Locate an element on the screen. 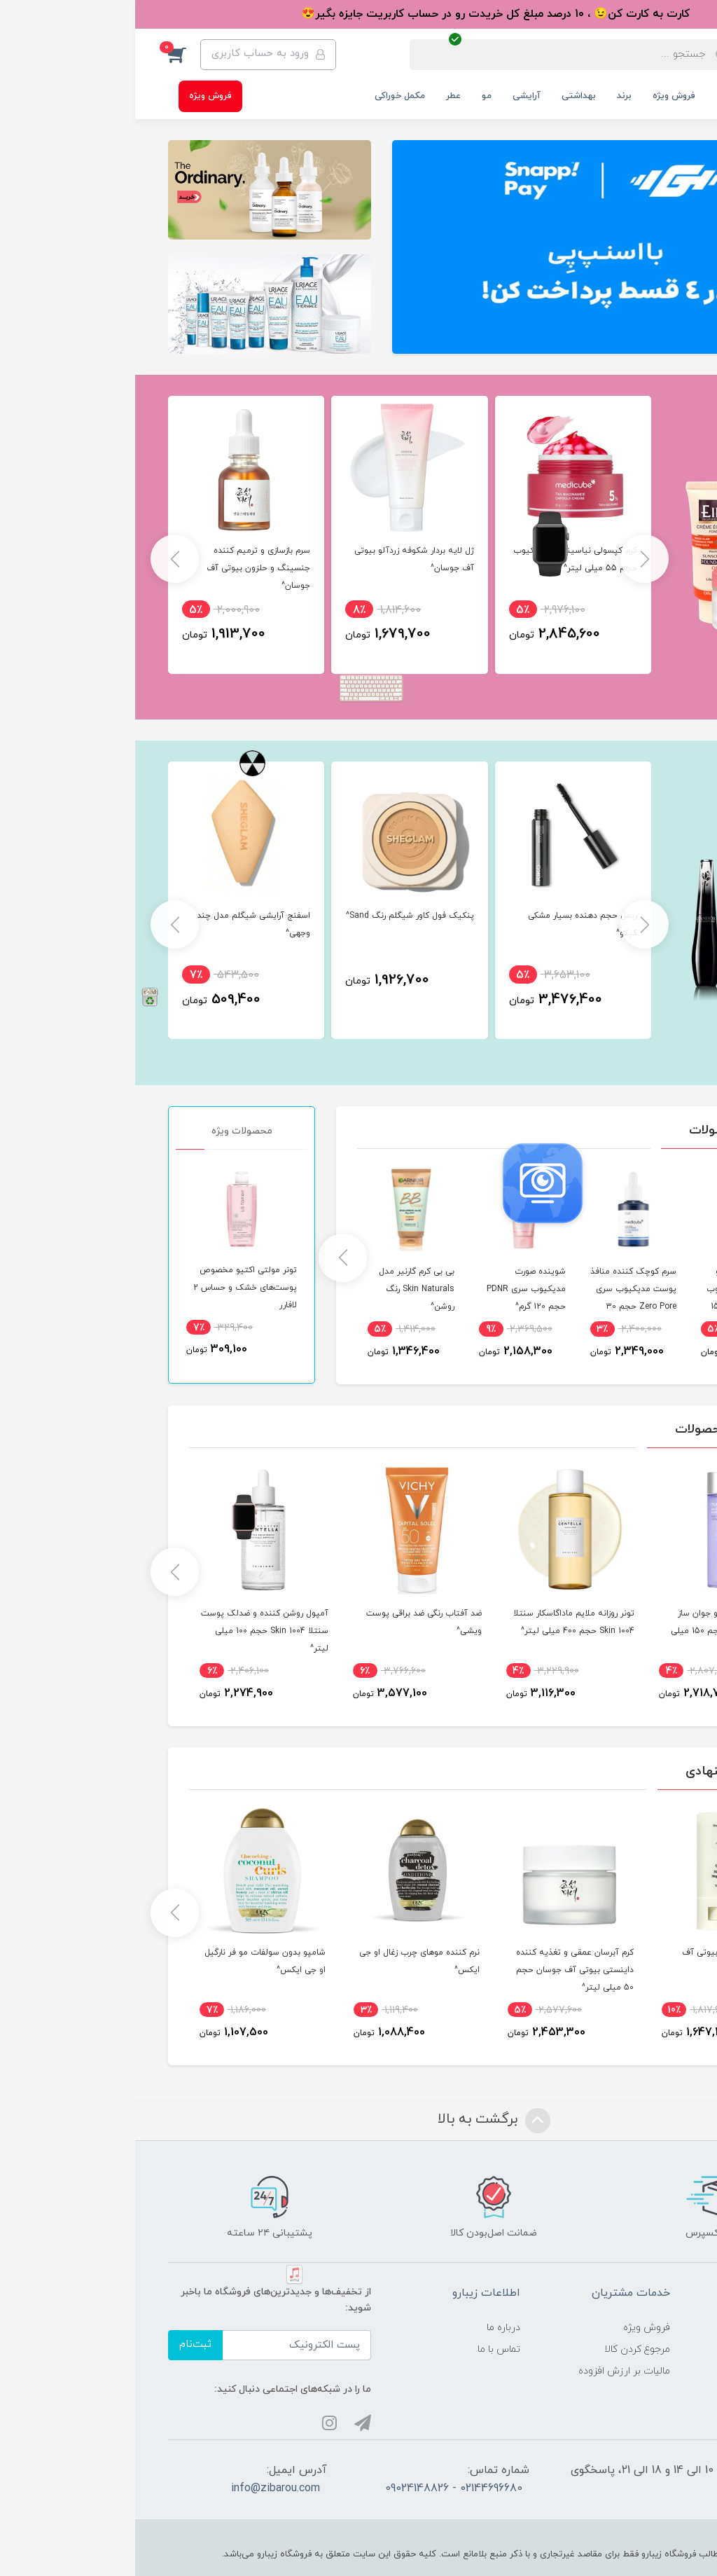  confirm or accept an action is located at coordinates (455, 39).